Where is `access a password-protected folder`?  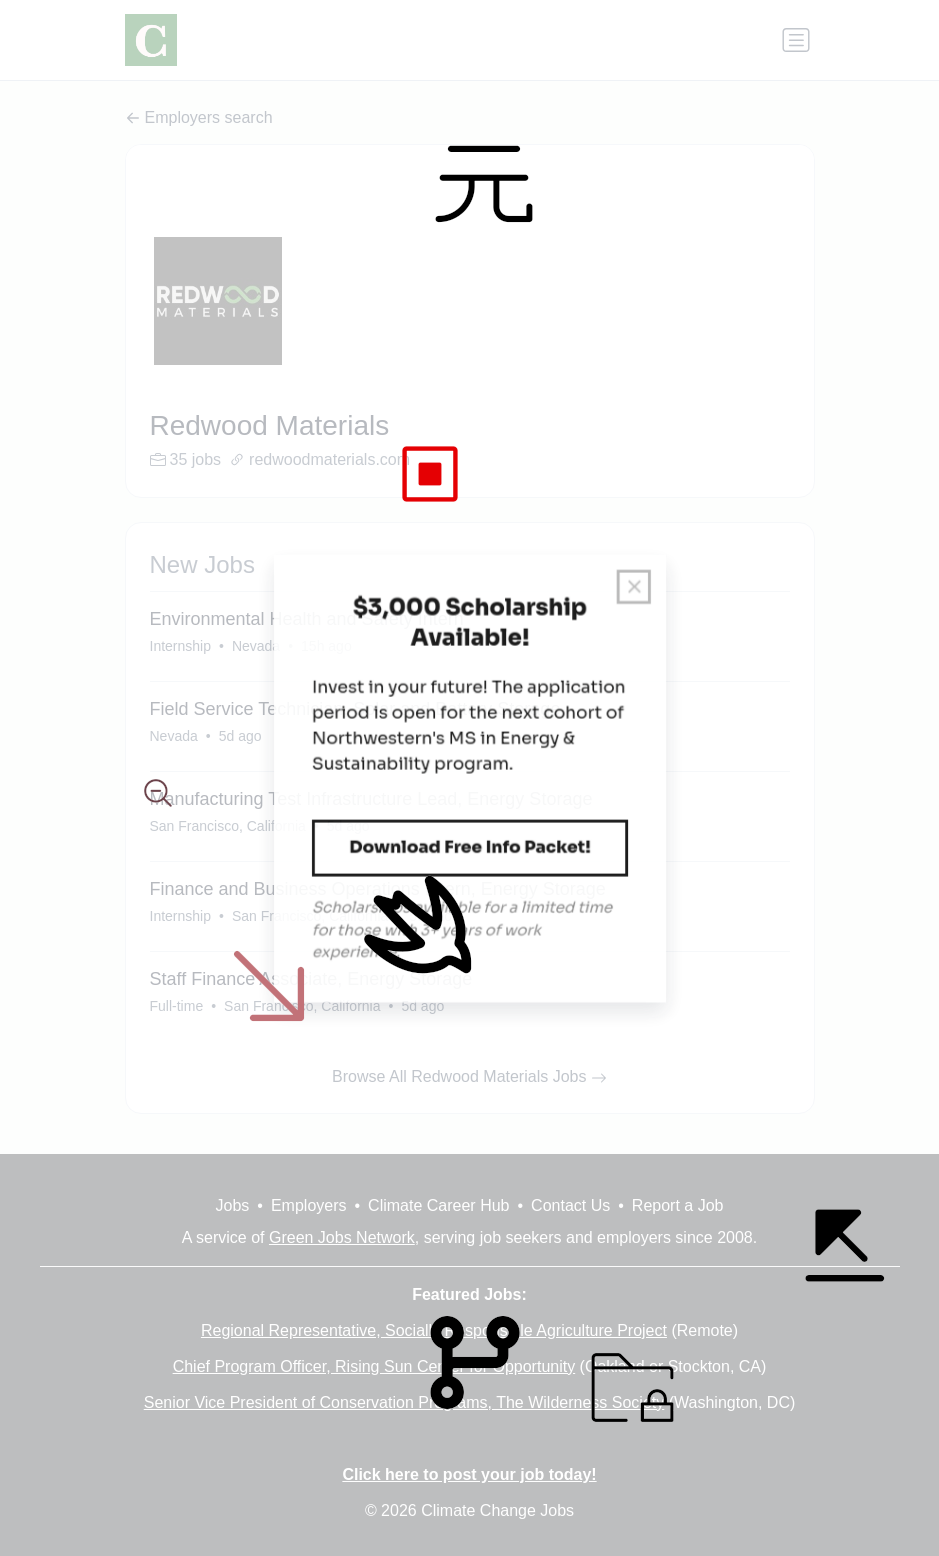
access a password-protected folder is located at coordinates (632, 1387).